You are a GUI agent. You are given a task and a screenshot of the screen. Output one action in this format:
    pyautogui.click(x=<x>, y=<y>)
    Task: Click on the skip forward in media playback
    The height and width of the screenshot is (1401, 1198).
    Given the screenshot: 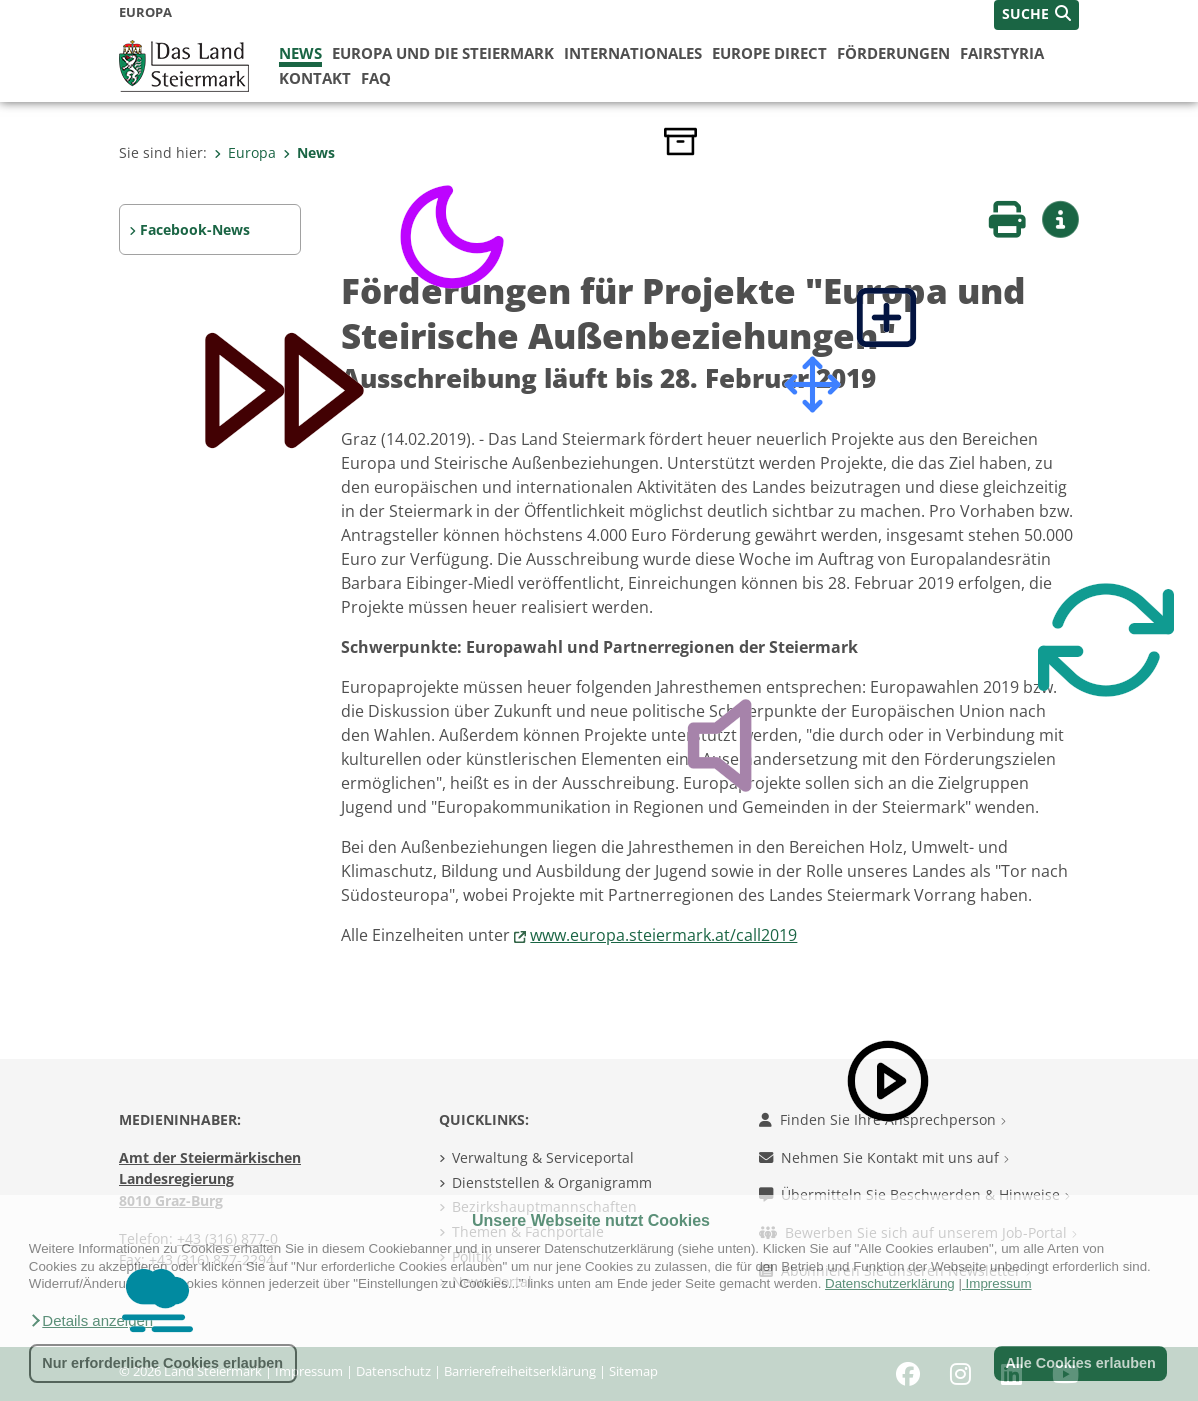 What is the action you would take?
    pyautogui.click(x=284, y=390)
    